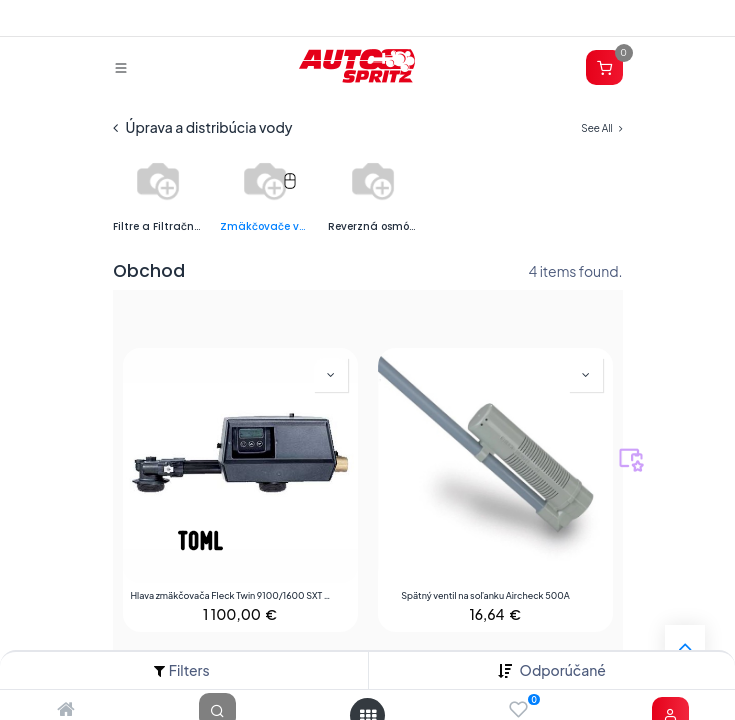 The image size is (735, 720). What do you see at coordinates (631, 459) in the screenshot?
I see `favorite or star a connected device` at bounding box center [631, 459].